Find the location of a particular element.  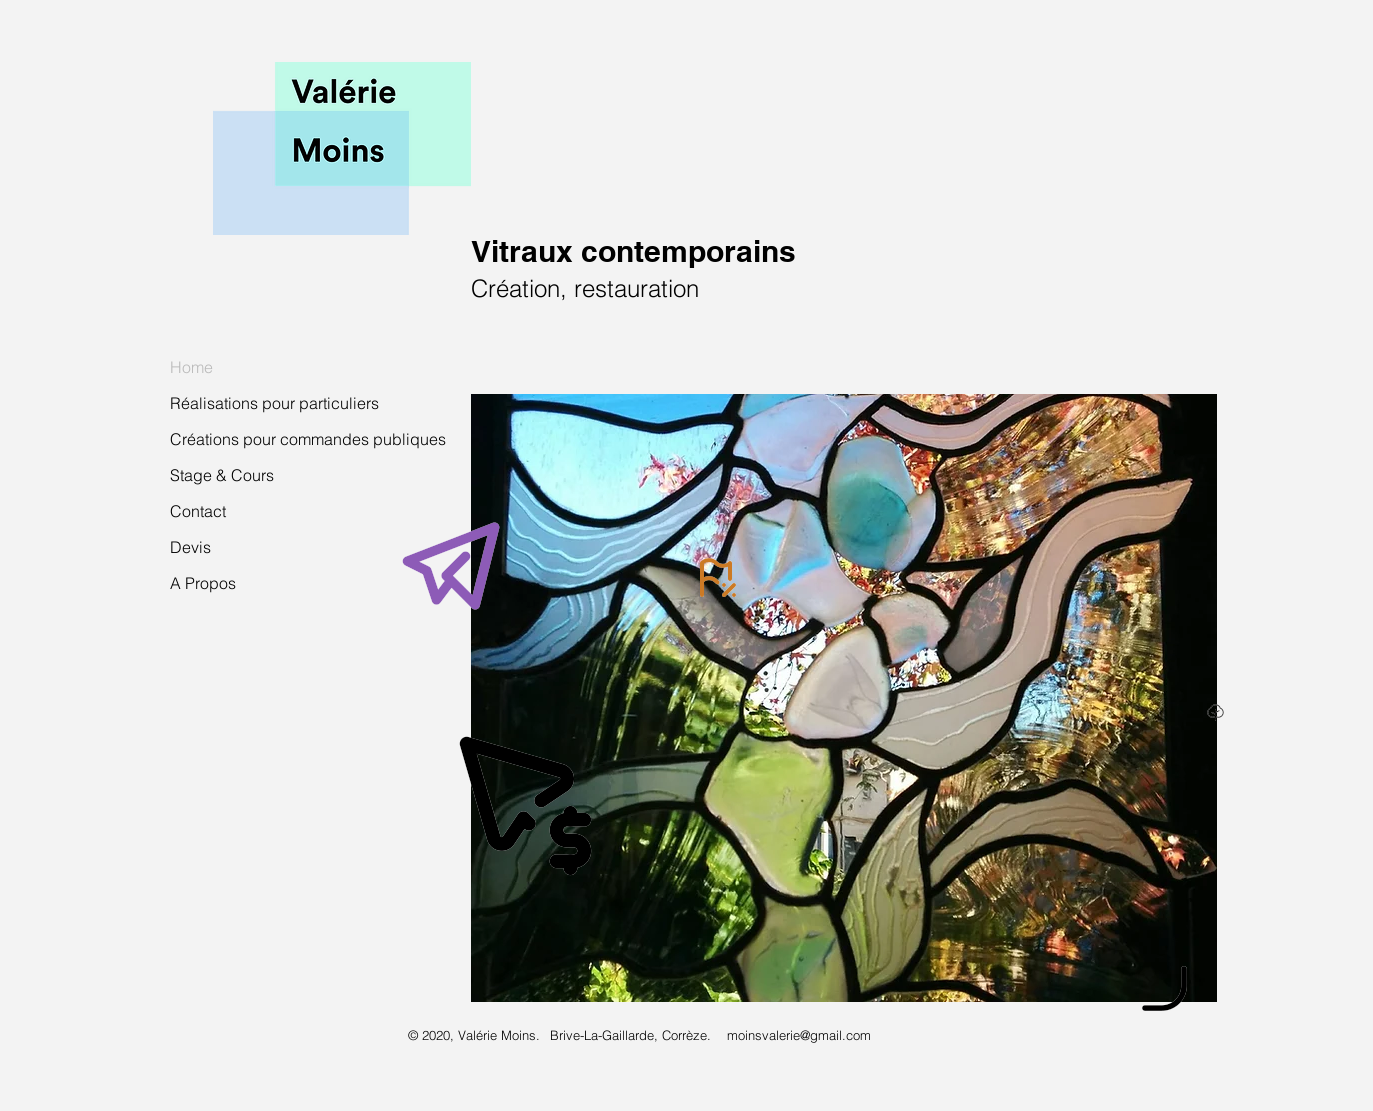

access nature or park-related content is located at coordinates (1215, 712).